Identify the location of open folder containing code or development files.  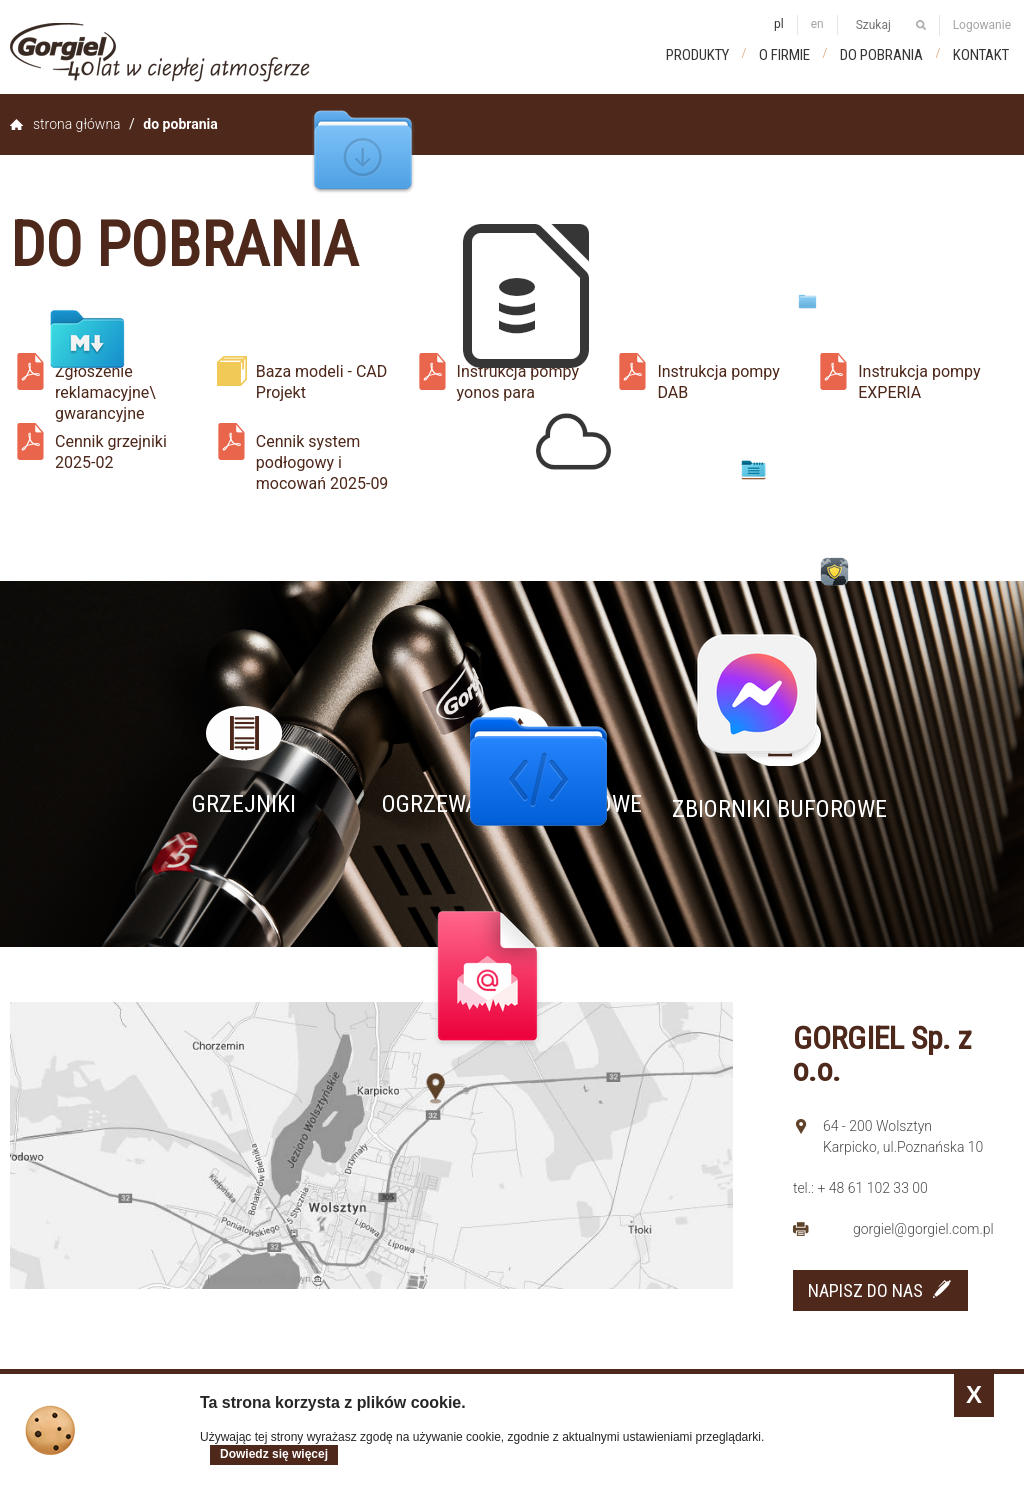
(538, 771).